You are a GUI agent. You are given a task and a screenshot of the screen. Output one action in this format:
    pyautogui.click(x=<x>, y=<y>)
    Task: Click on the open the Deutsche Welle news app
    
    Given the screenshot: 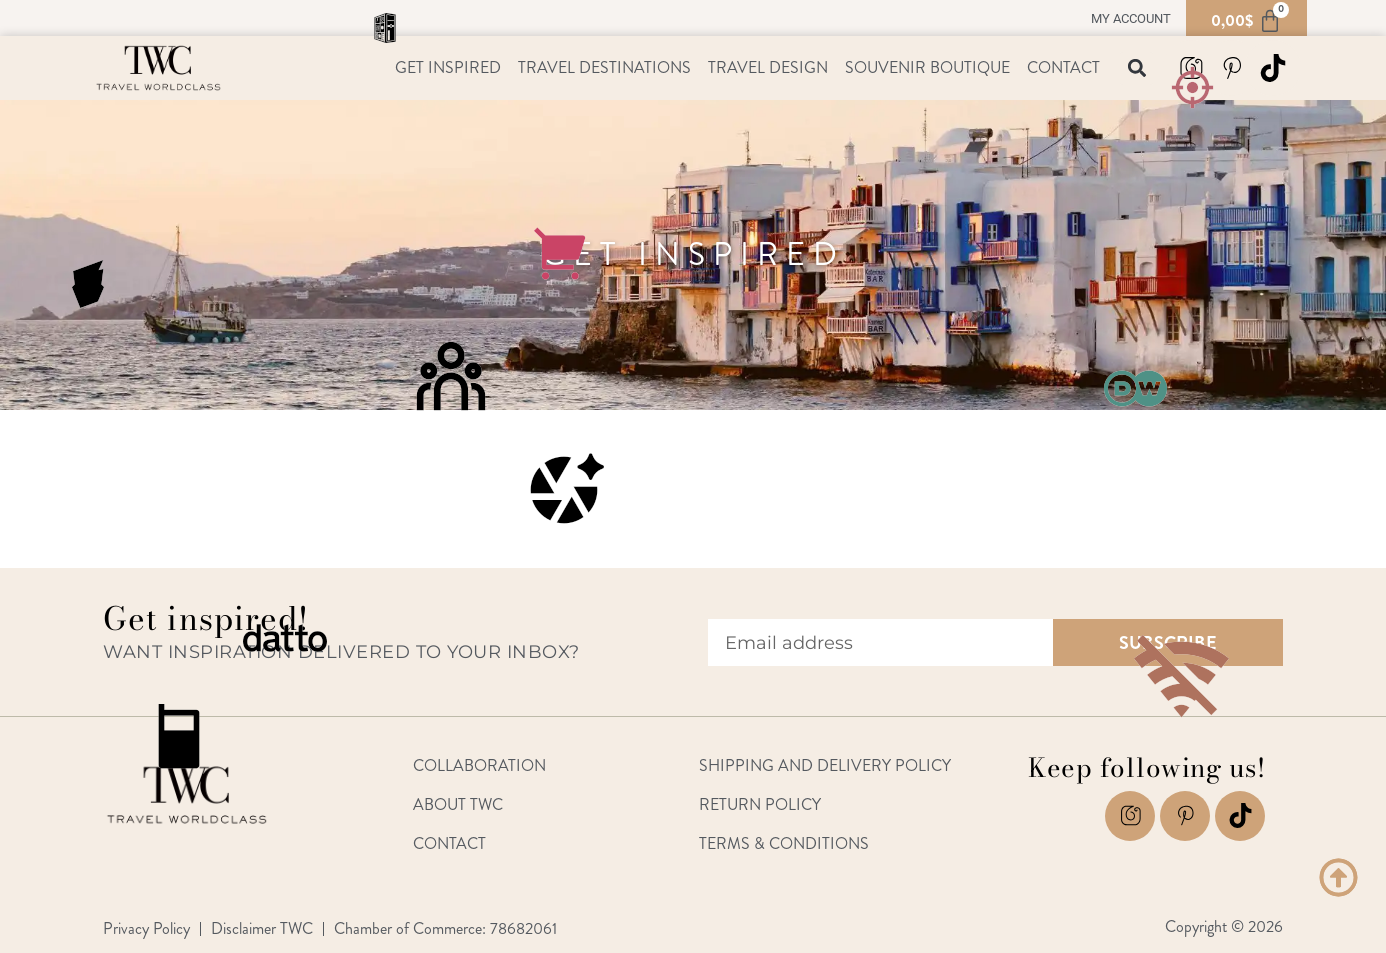 What is the action you would take?
    pyautogui.click(x=1135, y=388)
    